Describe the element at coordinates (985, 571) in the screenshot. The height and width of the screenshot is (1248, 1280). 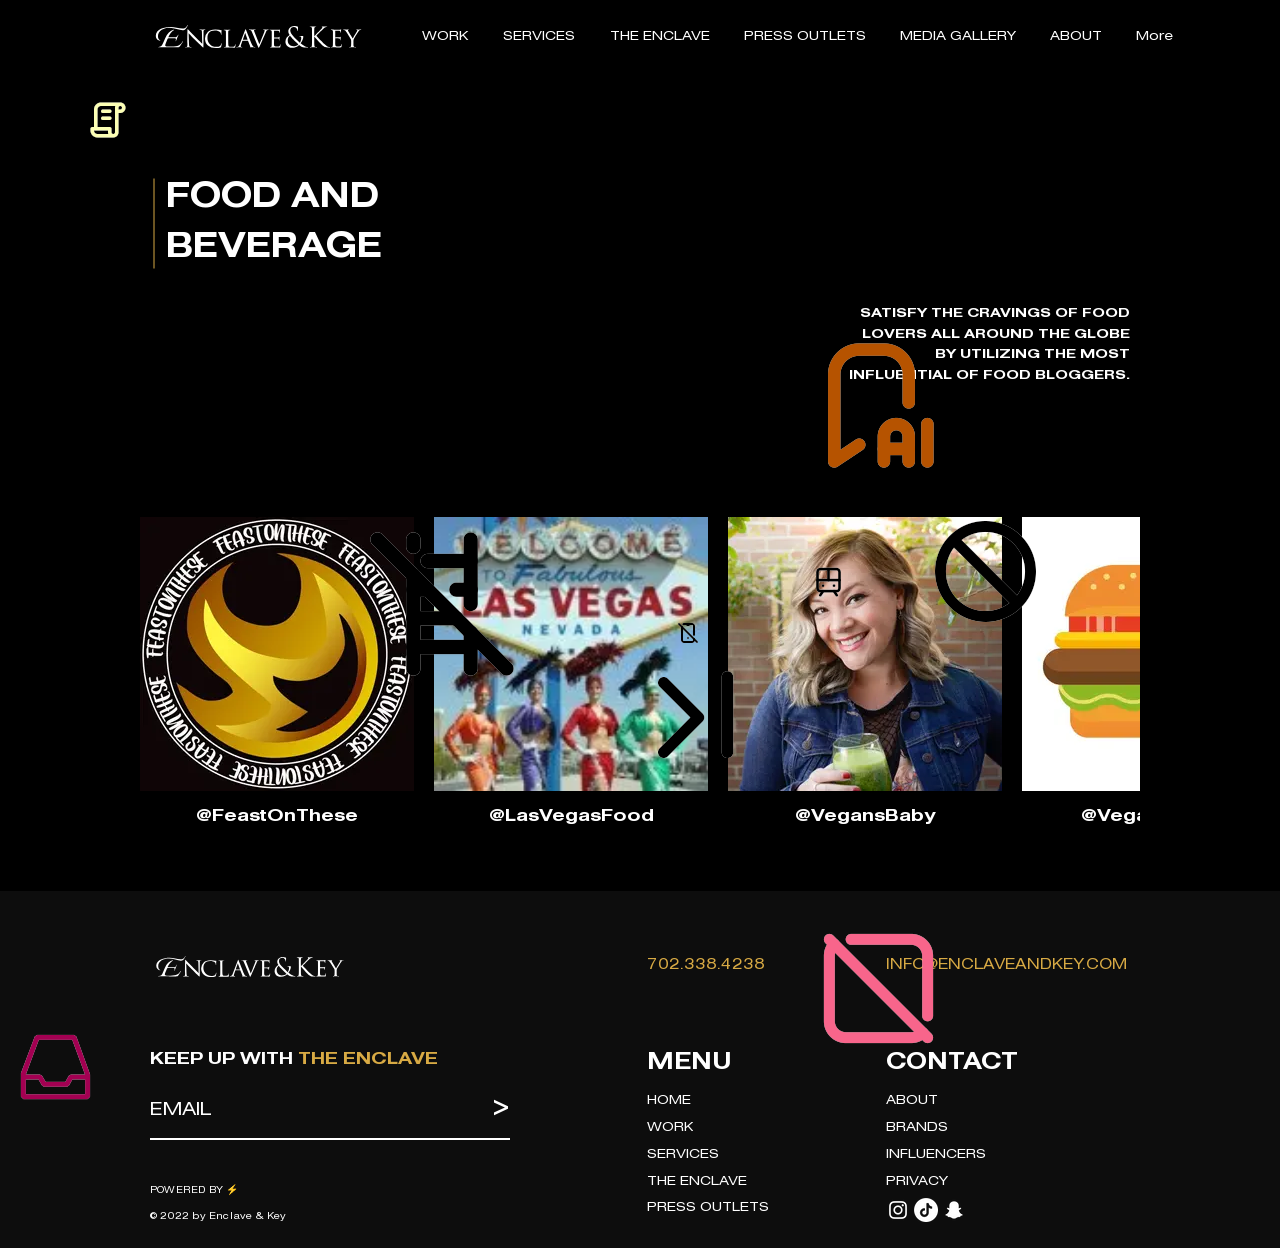
I see `block or ban a user` at that location.